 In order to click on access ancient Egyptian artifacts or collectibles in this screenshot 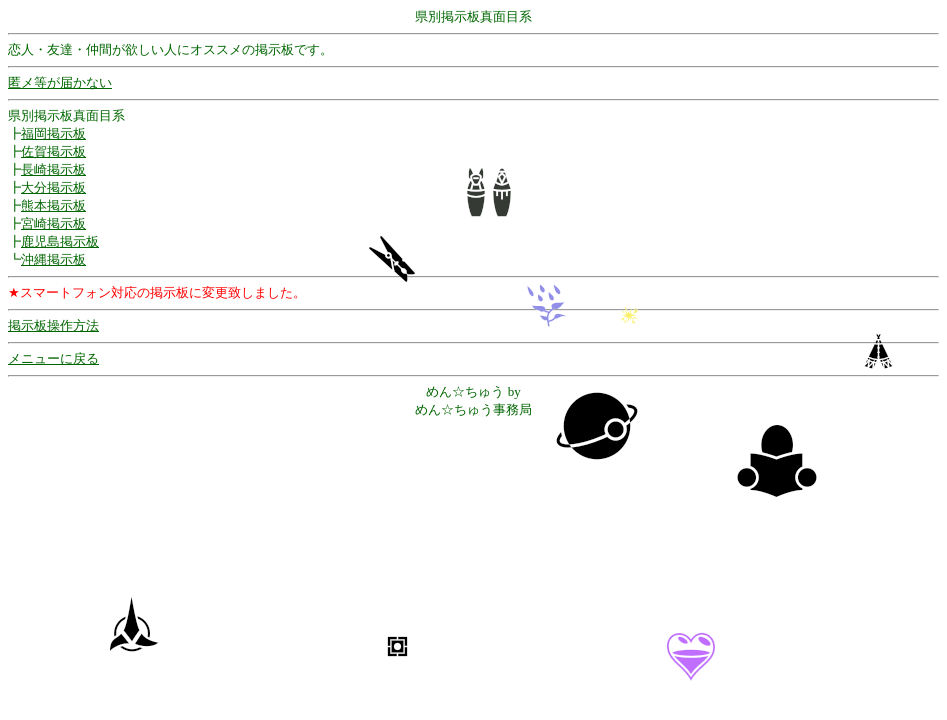, I will do `click(489, 192)`.